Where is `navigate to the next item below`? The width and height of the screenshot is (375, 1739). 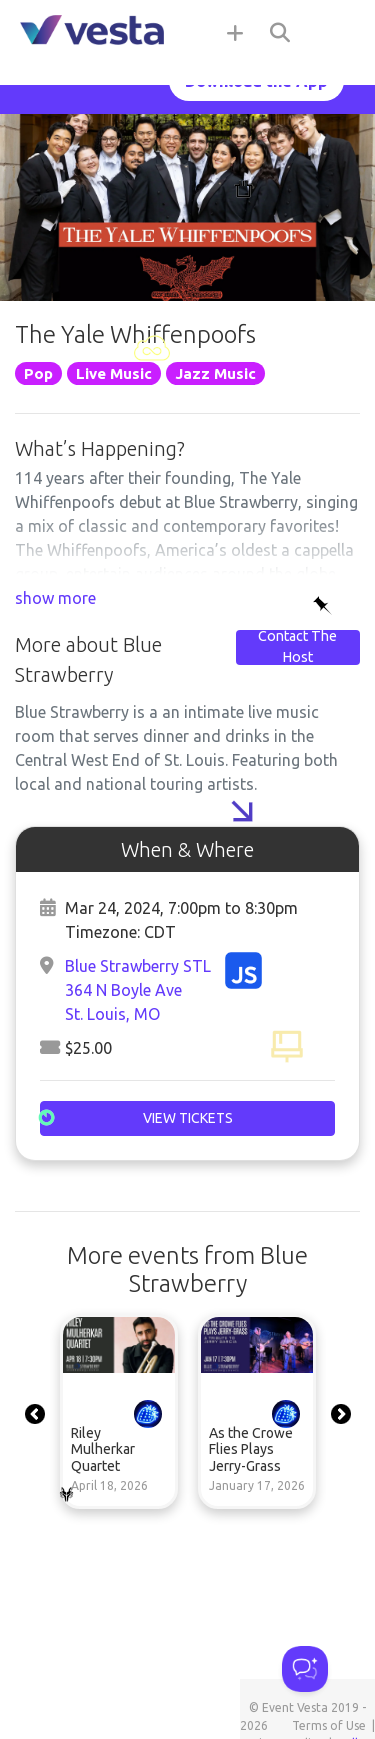 navigate to the next item below is located at coordinates (242, 811).